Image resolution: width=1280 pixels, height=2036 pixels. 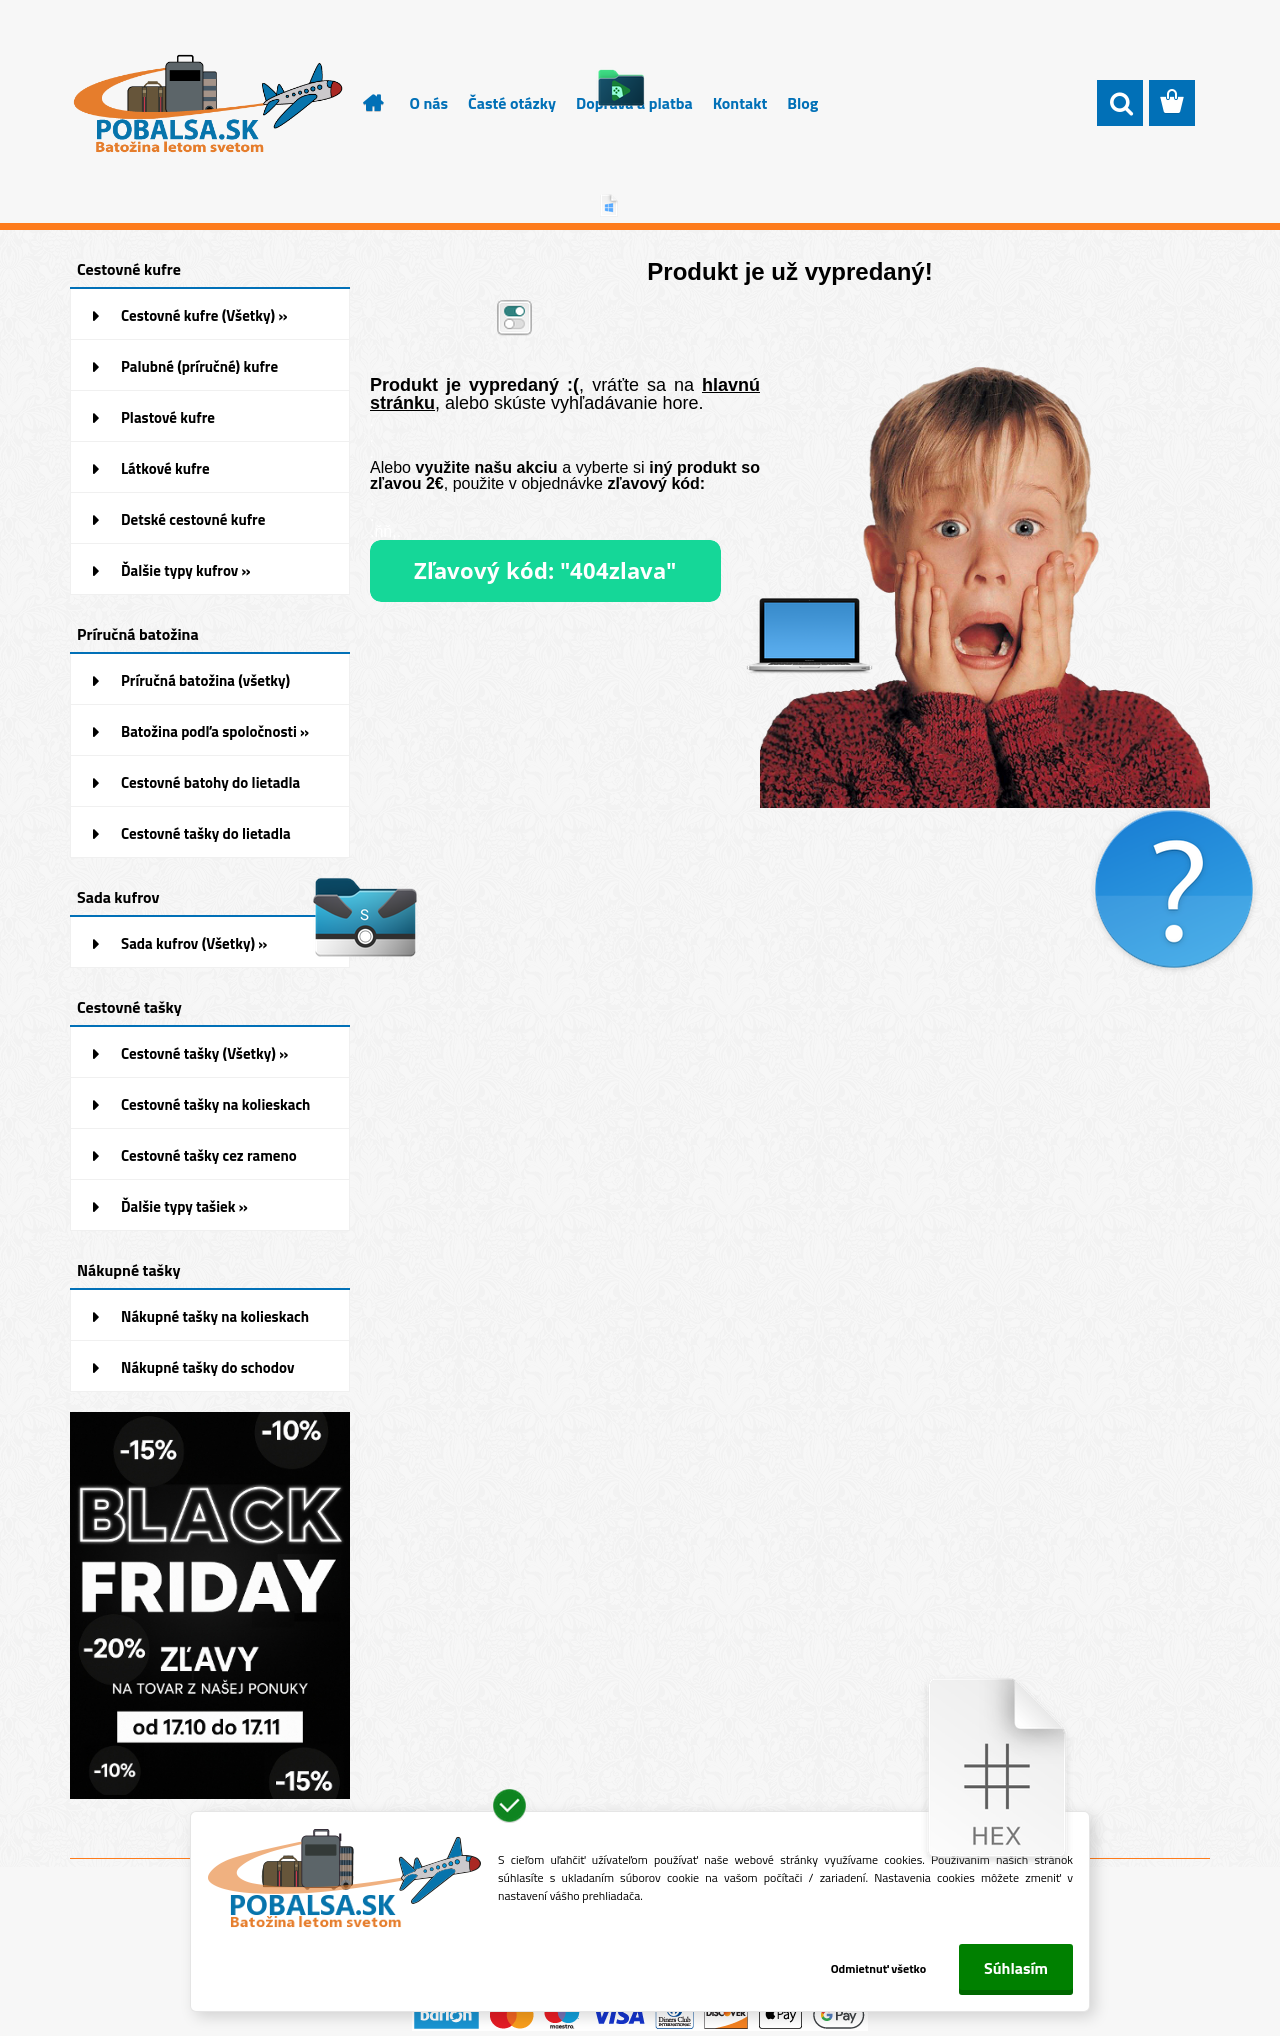 What do you see at coordinates (365, 920) in the screenshot?
I see `folder for storing pokémon great ball-related files` at bounding box center [365, 920].